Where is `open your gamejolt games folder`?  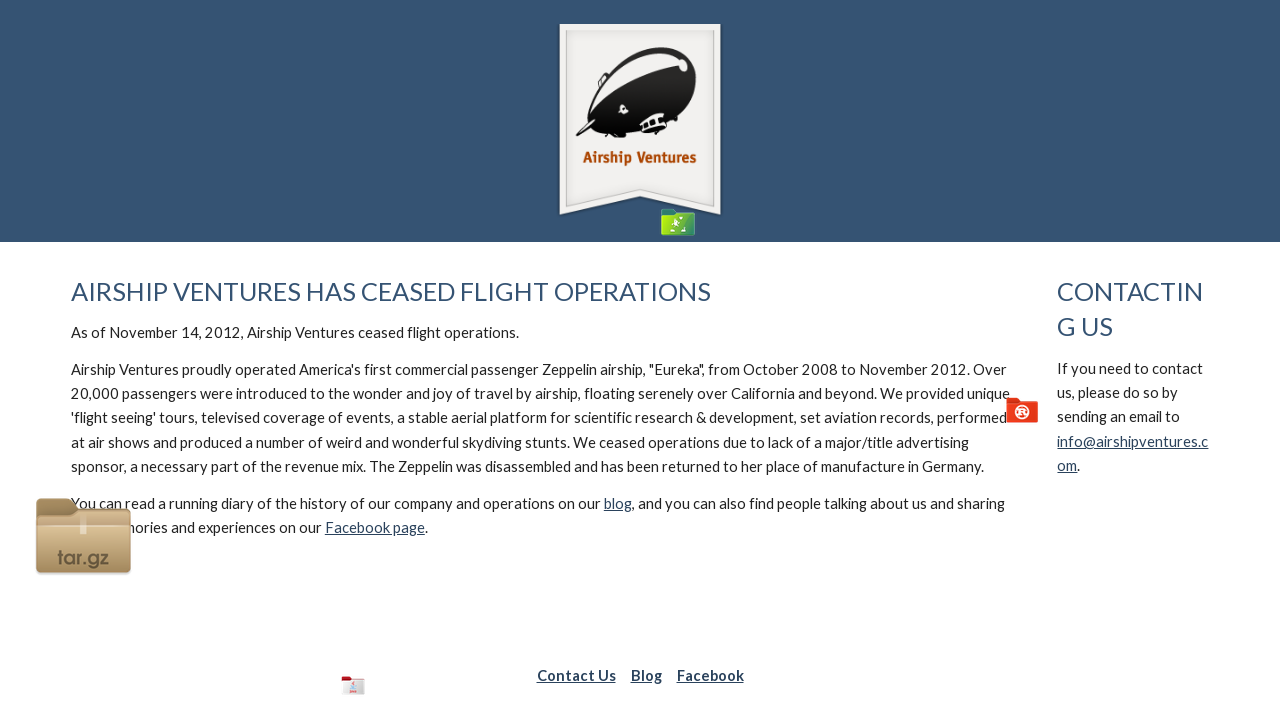 open your gamejolt games folder is located at coordinates (678, 223).